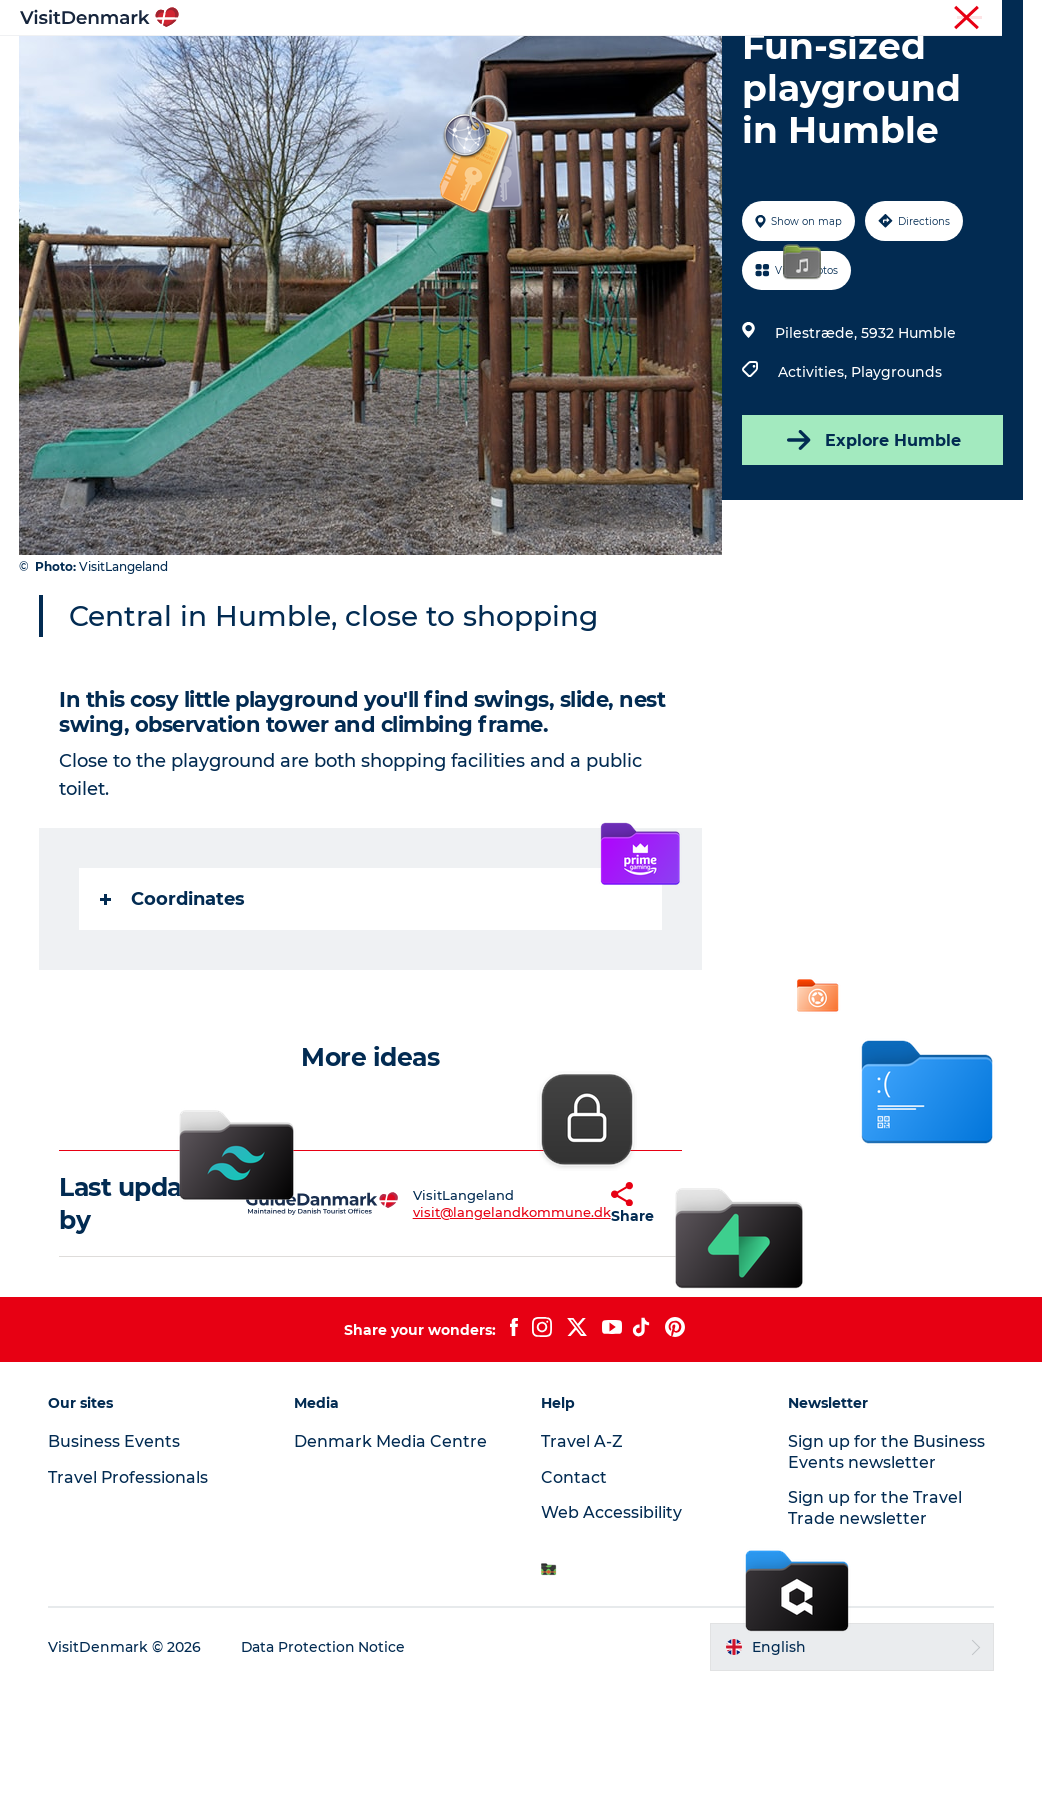 The image size is (1042, 1800). Describe the element at coordinates (640, 856) in the screenshot. I see `open prime gaming folder` at that location.